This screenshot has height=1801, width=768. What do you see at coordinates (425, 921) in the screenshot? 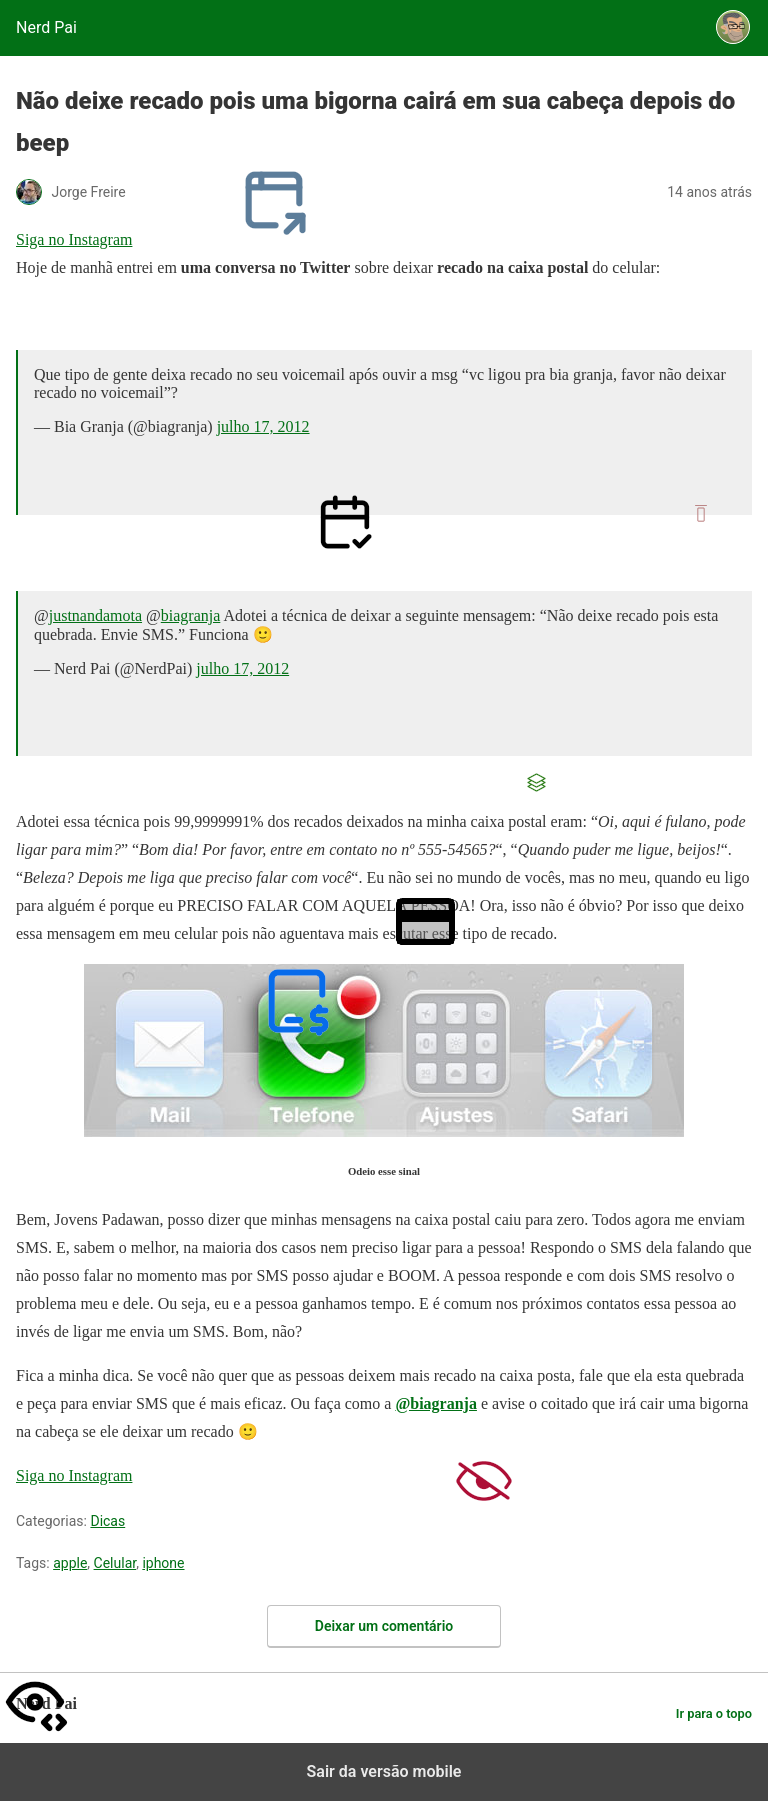
I see `access payment methods` at bounding box center [425, 921].